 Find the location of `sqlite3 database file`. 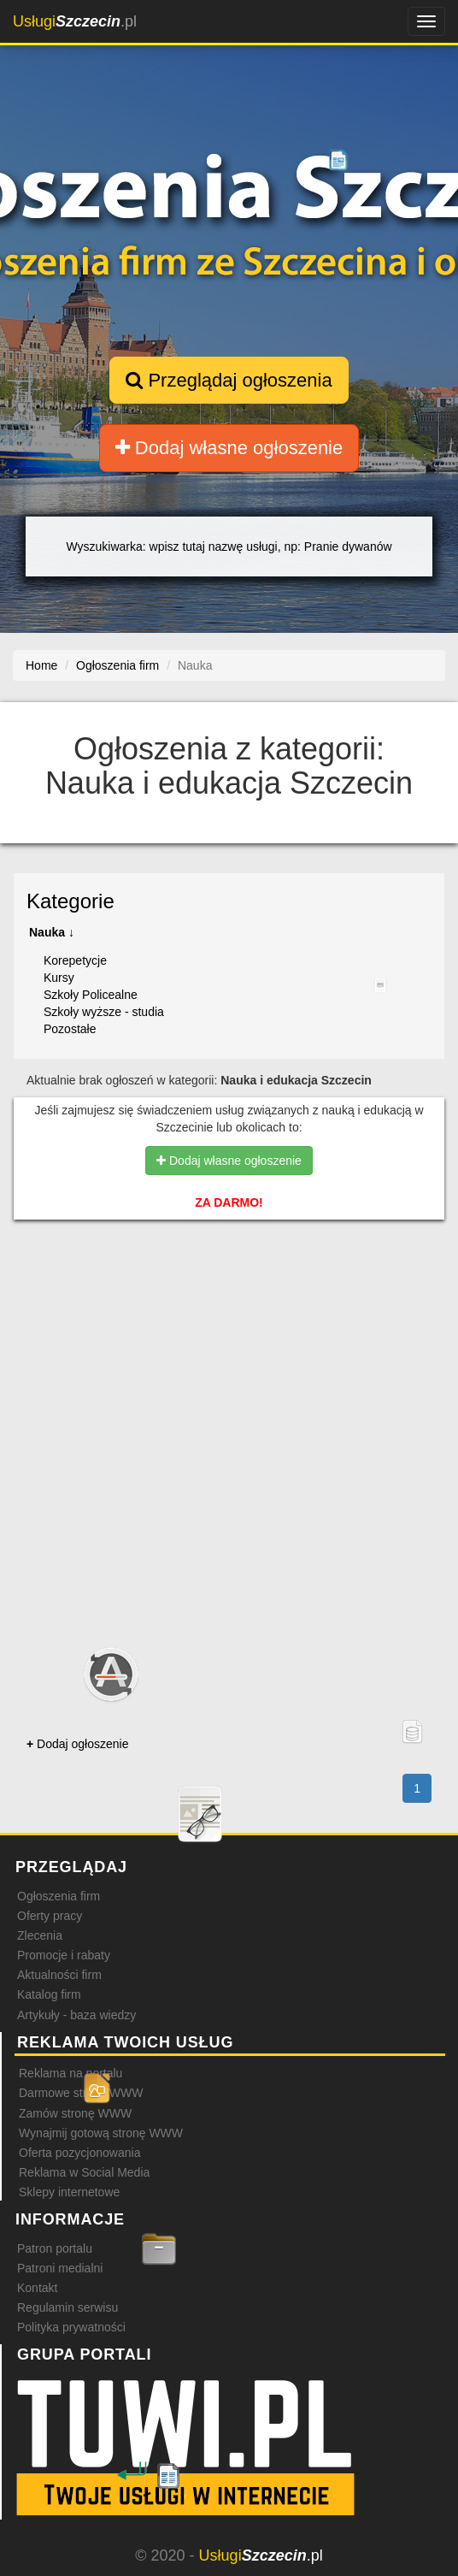

sqlite3 database file is located at coordinates (412, 1731).